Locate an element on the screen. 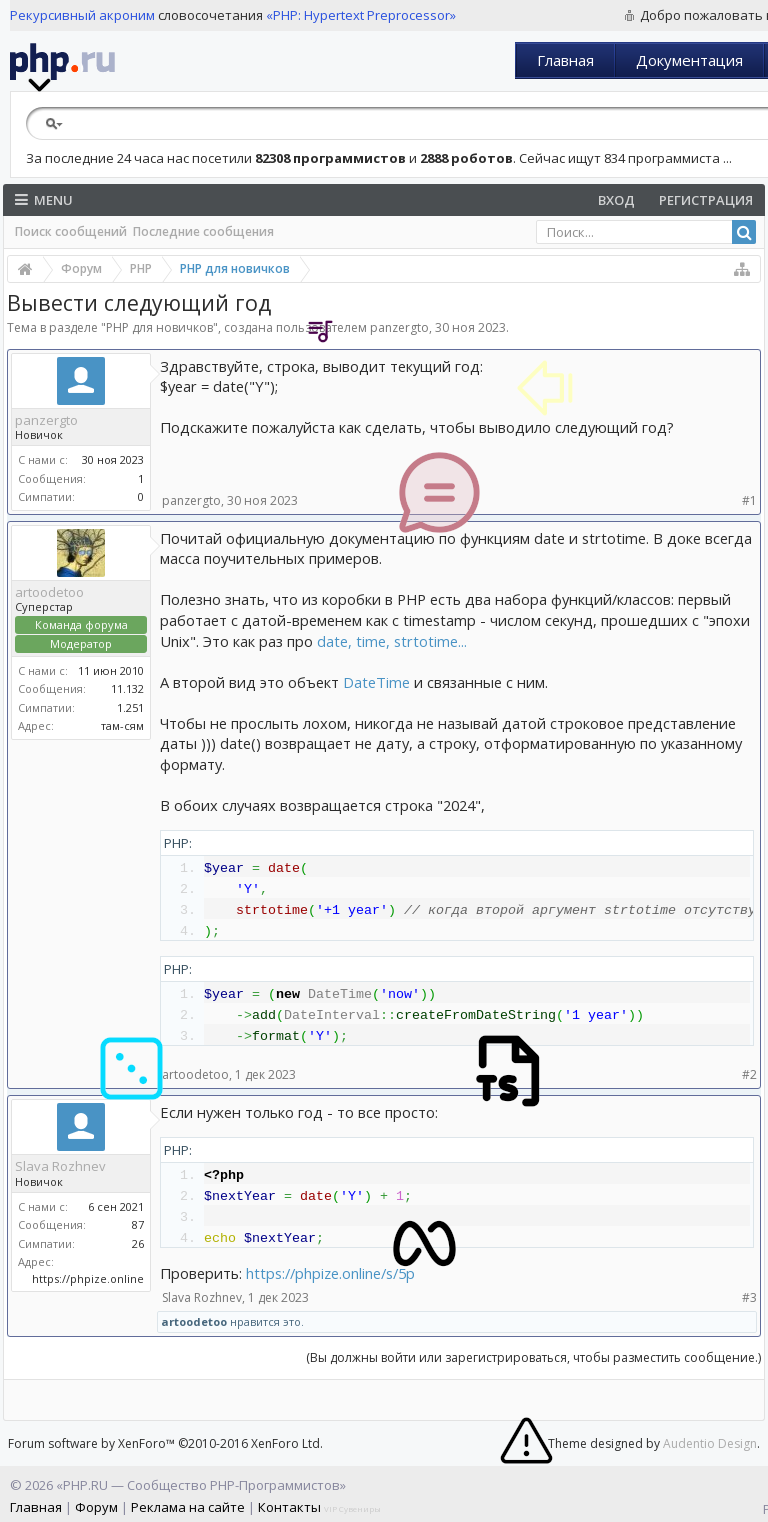 This screenshot has height=1522, width=768. indicates a warning or caution state is located at coordinates (526, 1441).